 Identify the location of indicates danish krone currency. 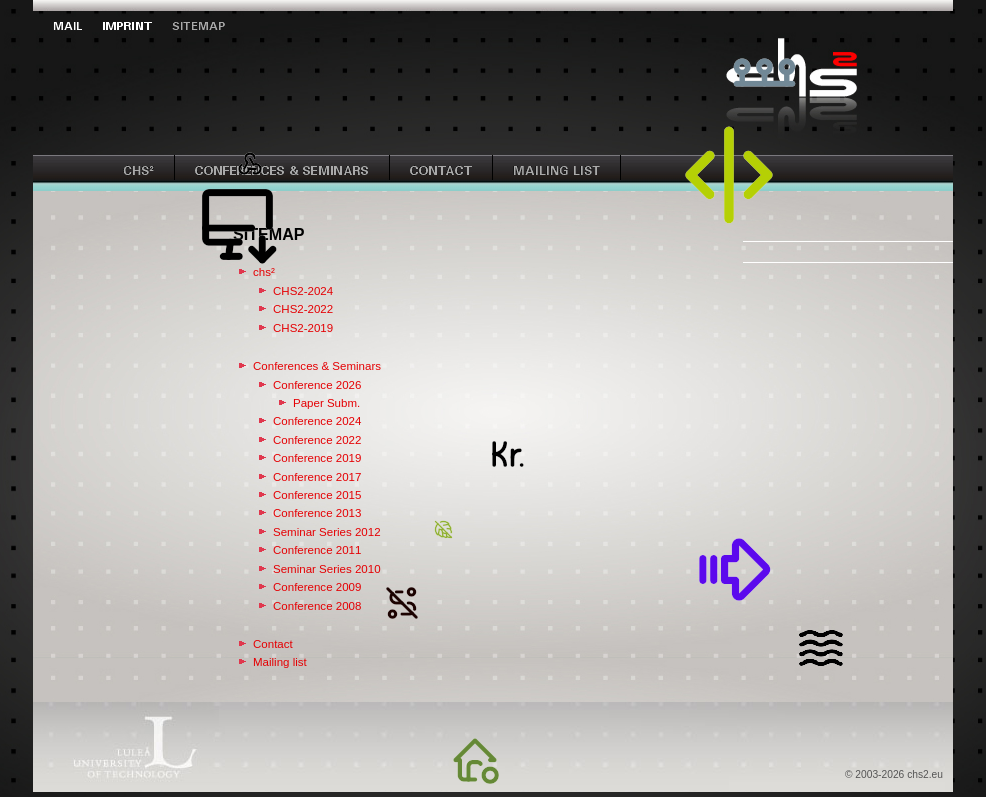
(507, 454).